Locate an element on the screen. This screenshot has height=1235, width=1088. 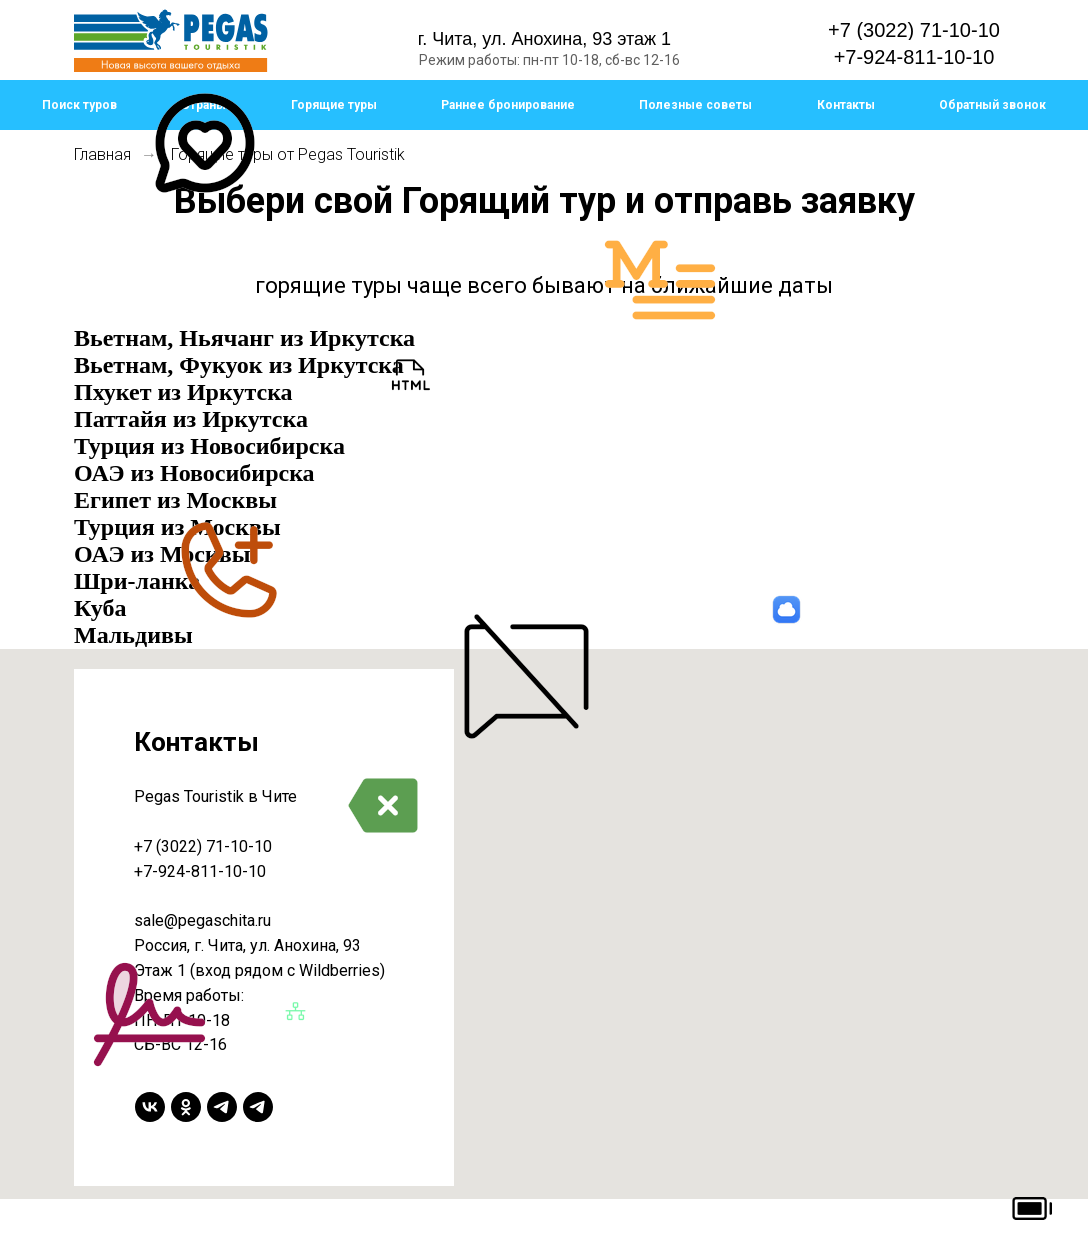
delete the previous character is located at coordinates (385, 805).